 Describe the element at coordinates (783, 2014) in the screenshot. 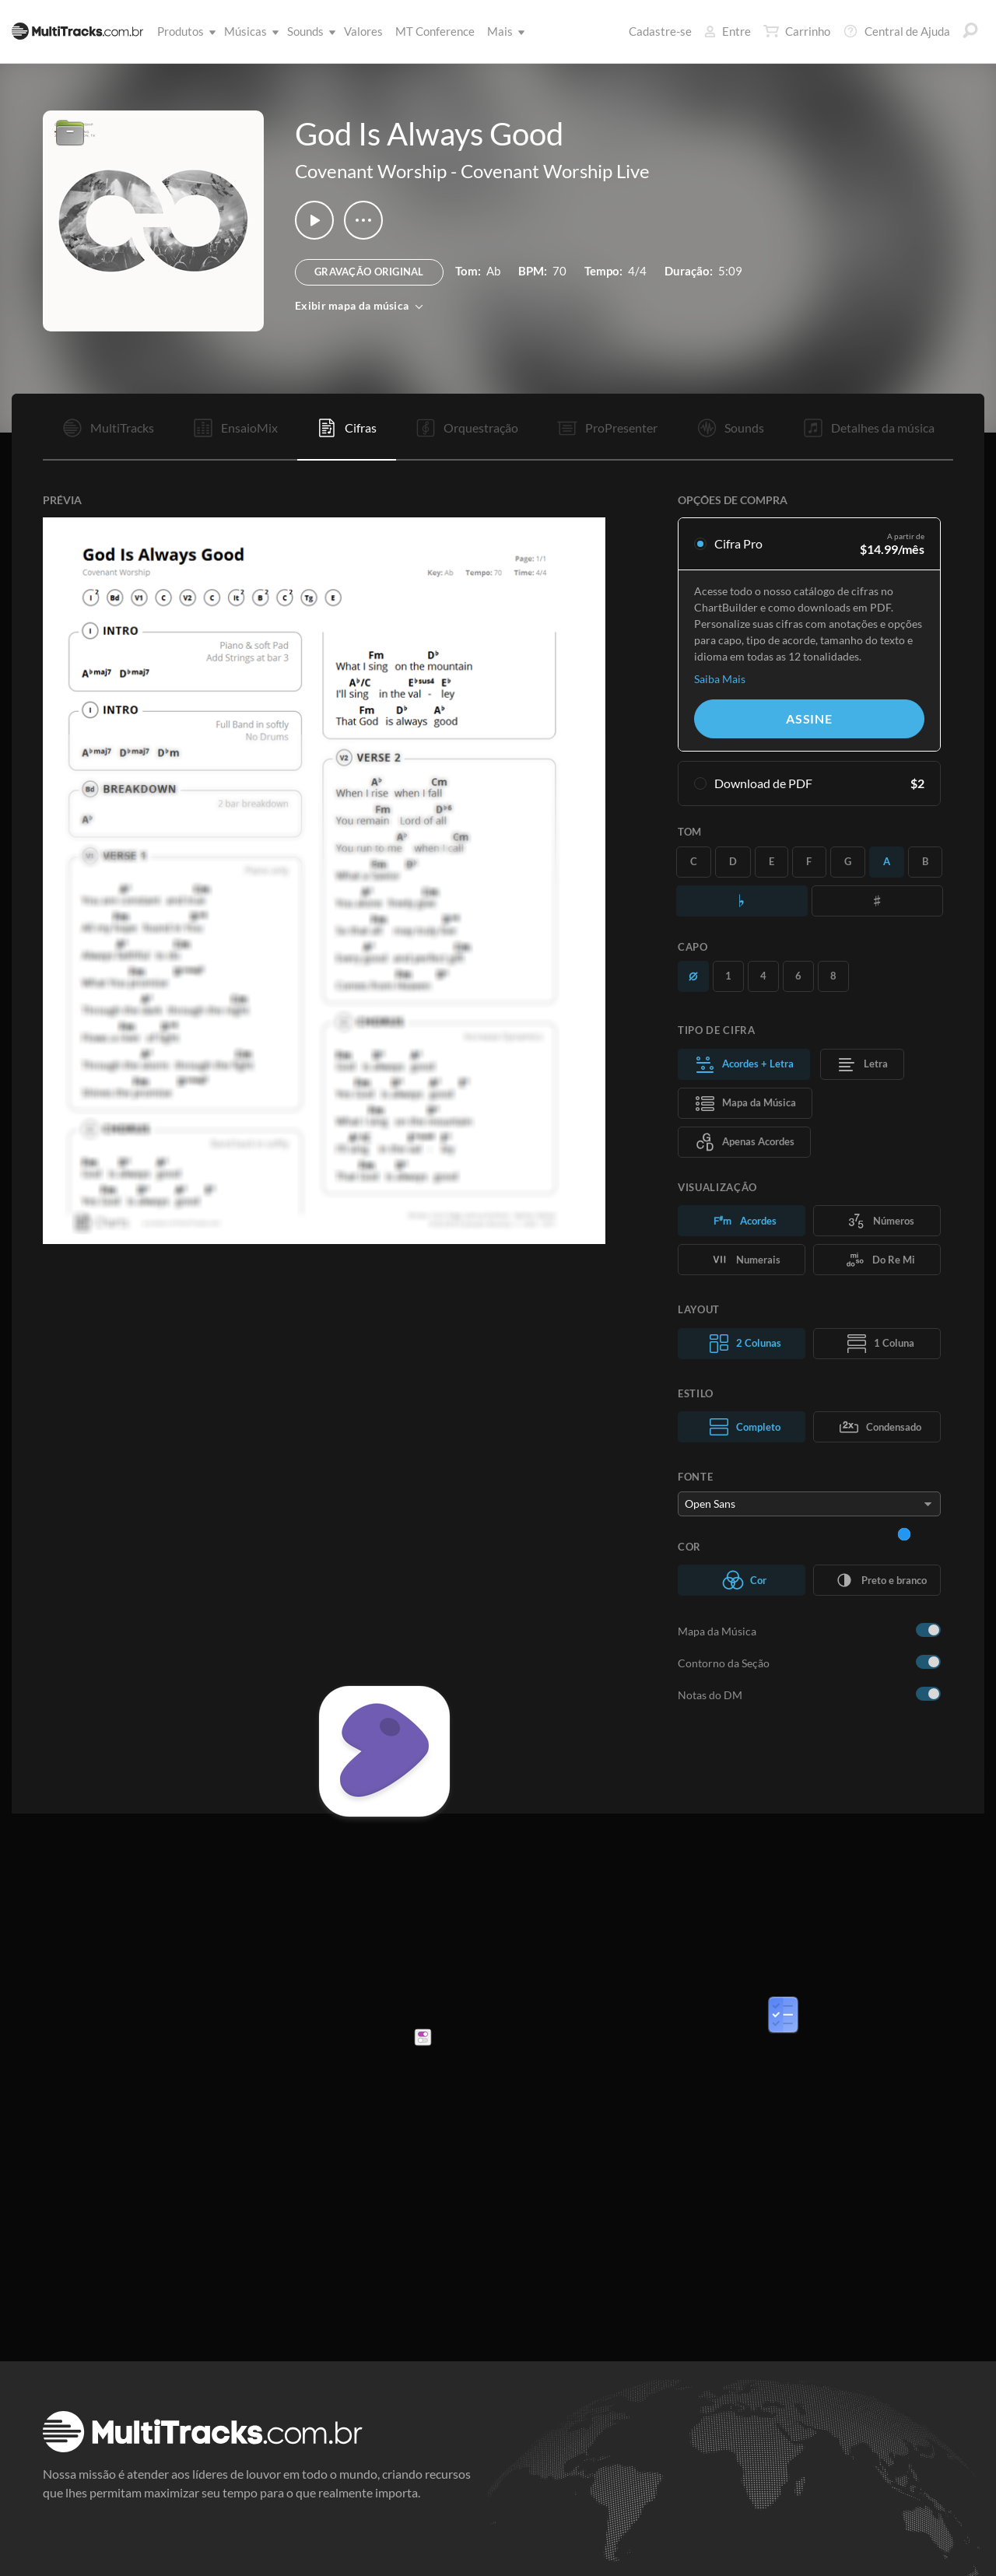

I see `open the to-do list app` at that location.